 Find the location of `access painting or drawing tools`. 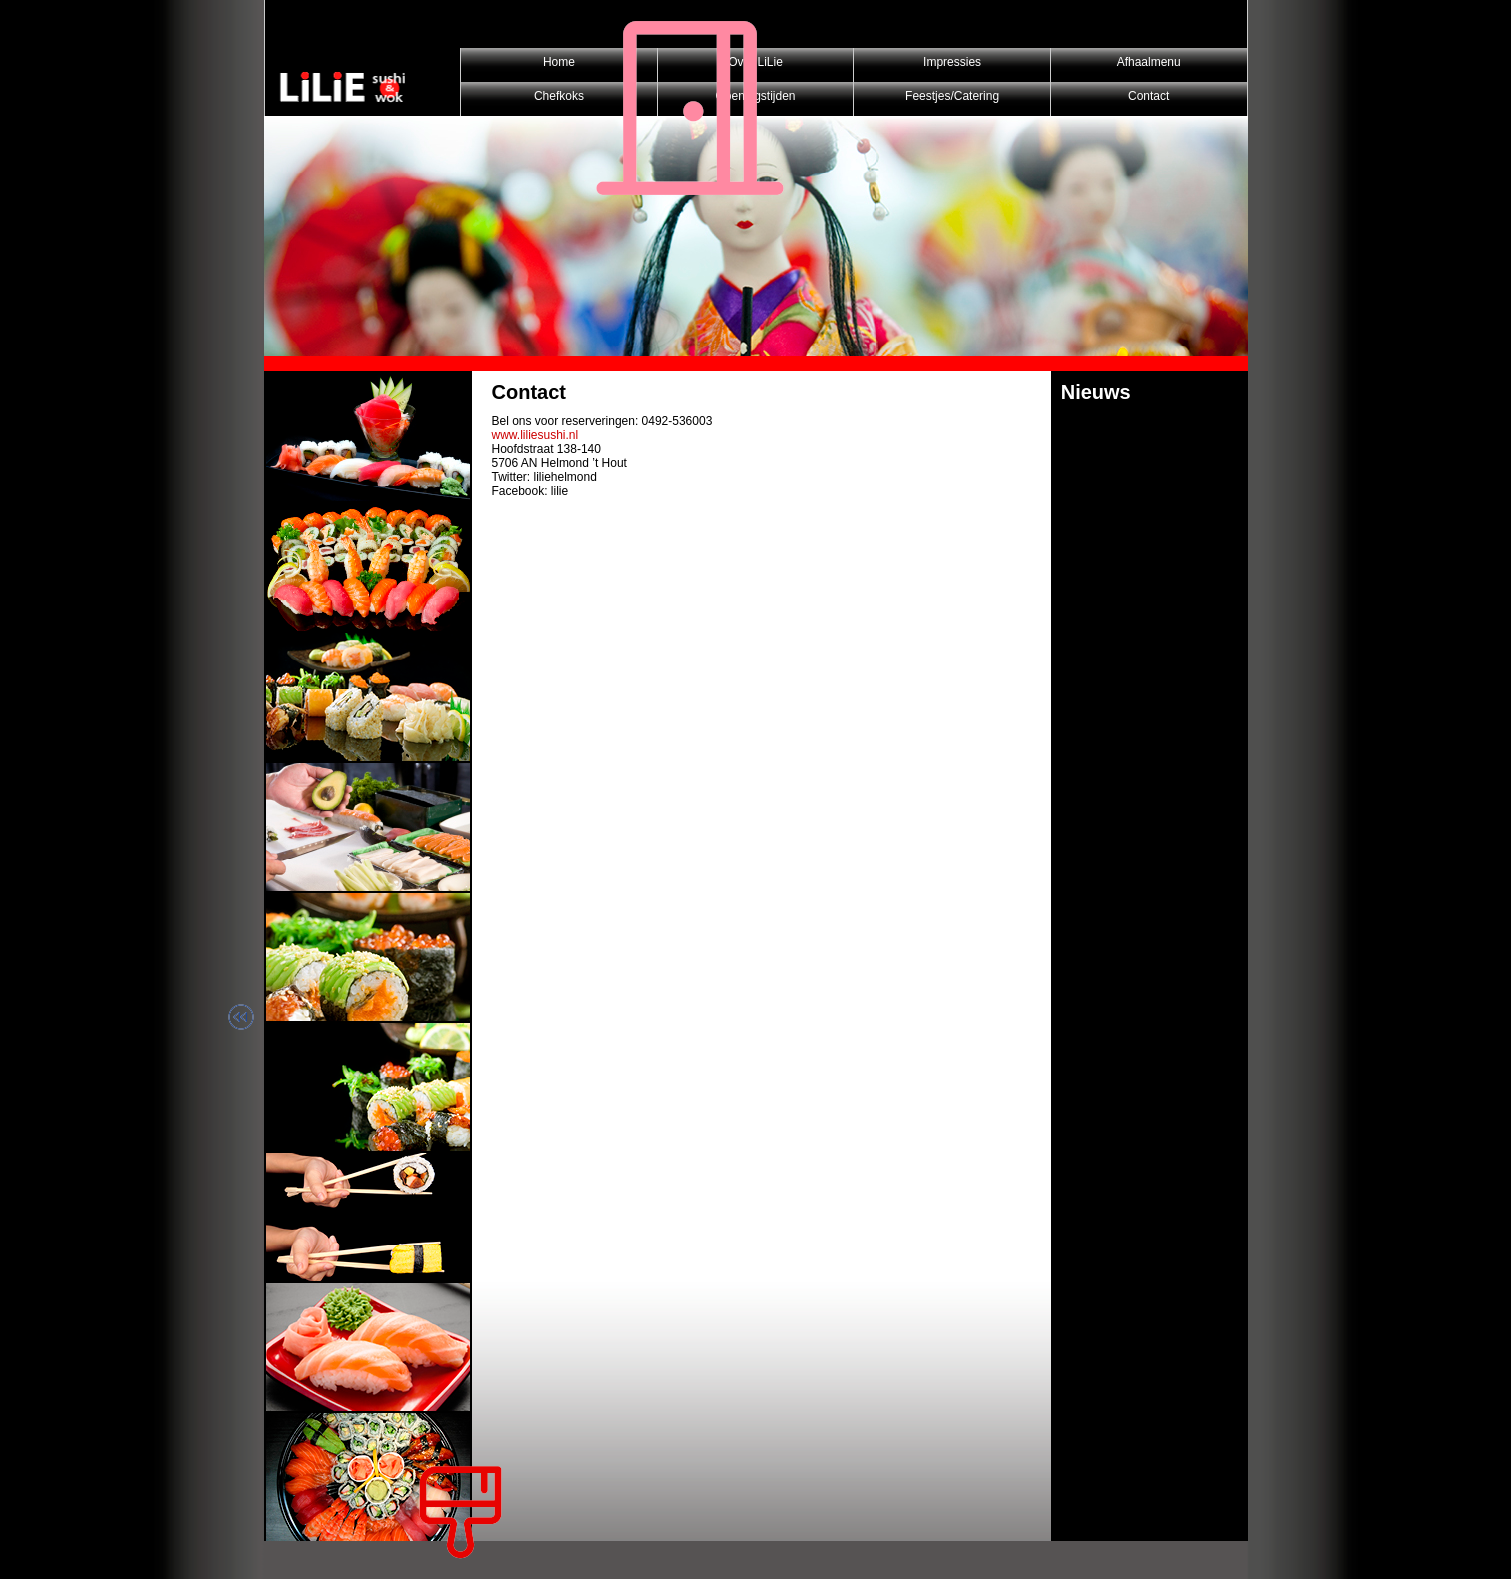

access painting or drawing tools is located at coordinates (460, 1510).